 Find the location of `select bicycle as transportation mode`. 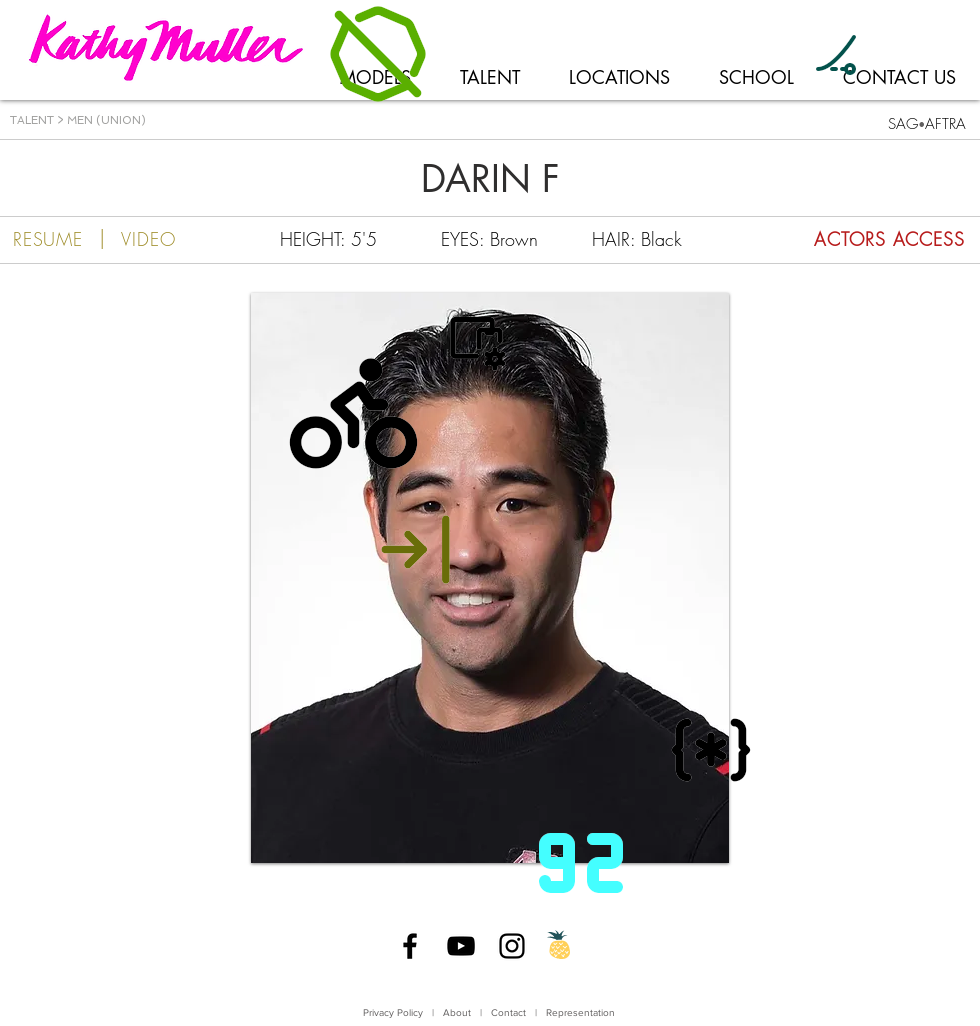

select bicycle as transportation mode is located at coordinates (353, 410).